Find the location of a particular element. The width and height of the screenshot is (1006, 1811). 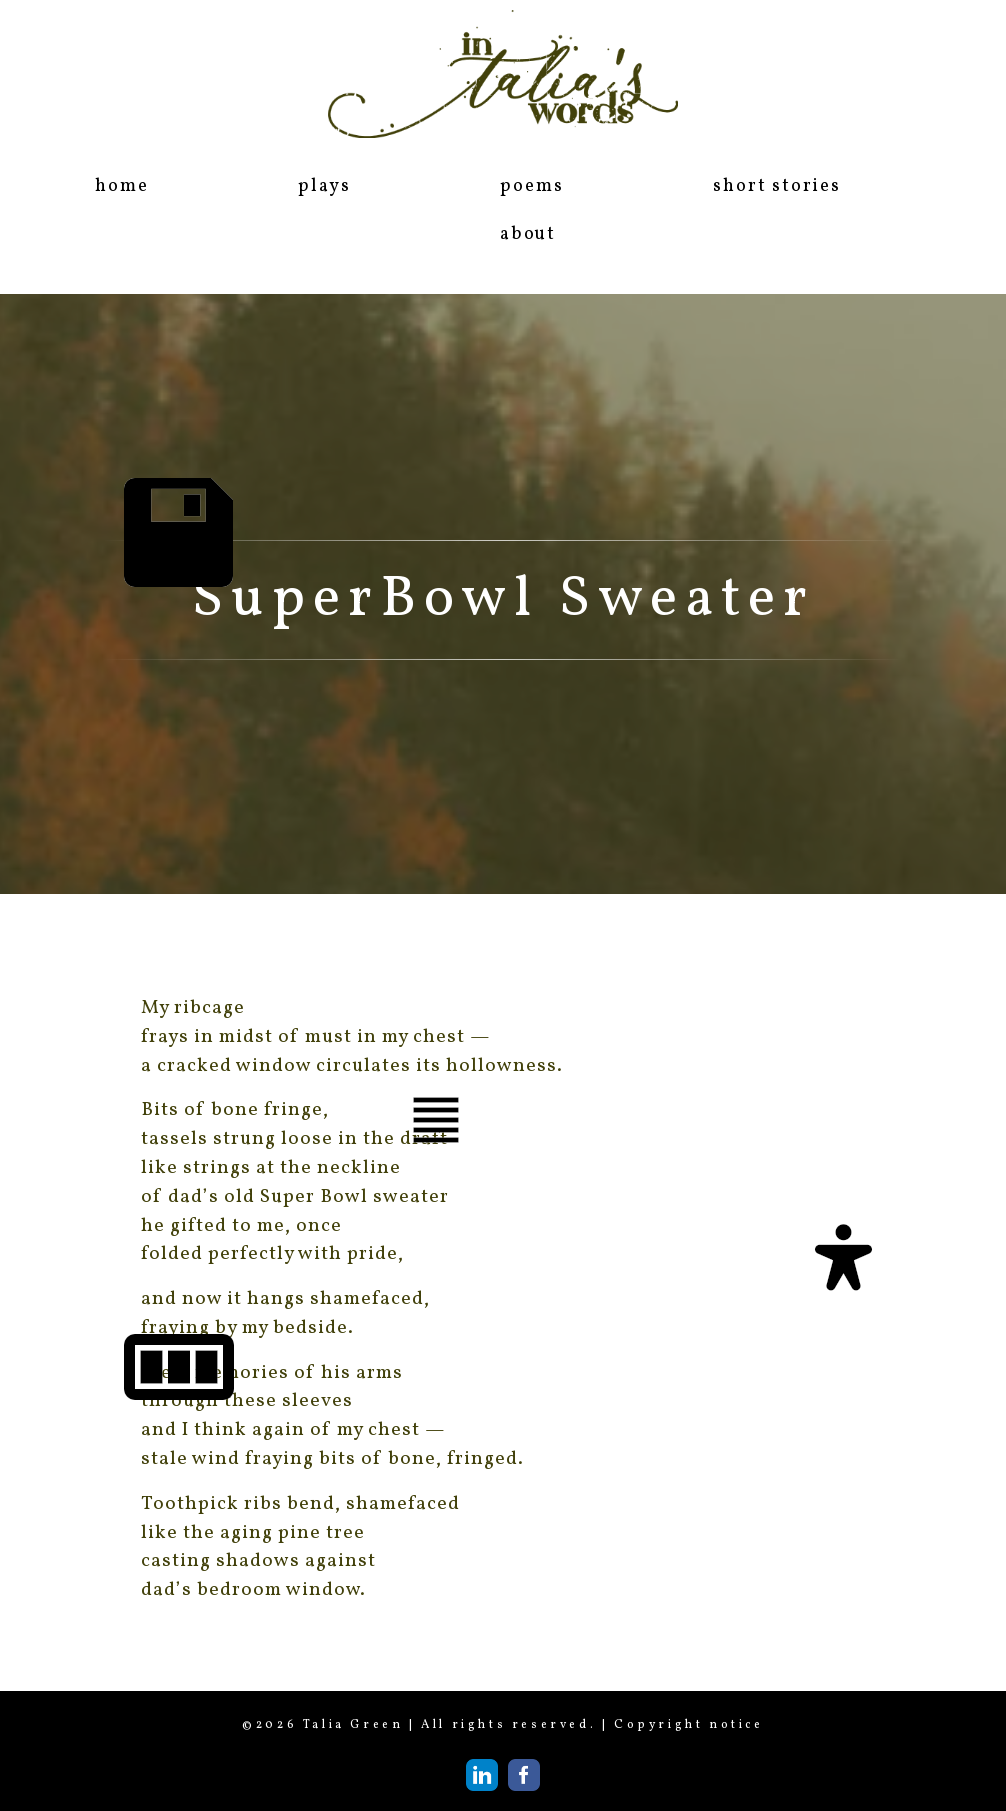

indicates full battery charge is located at coordinates (179, 1367).